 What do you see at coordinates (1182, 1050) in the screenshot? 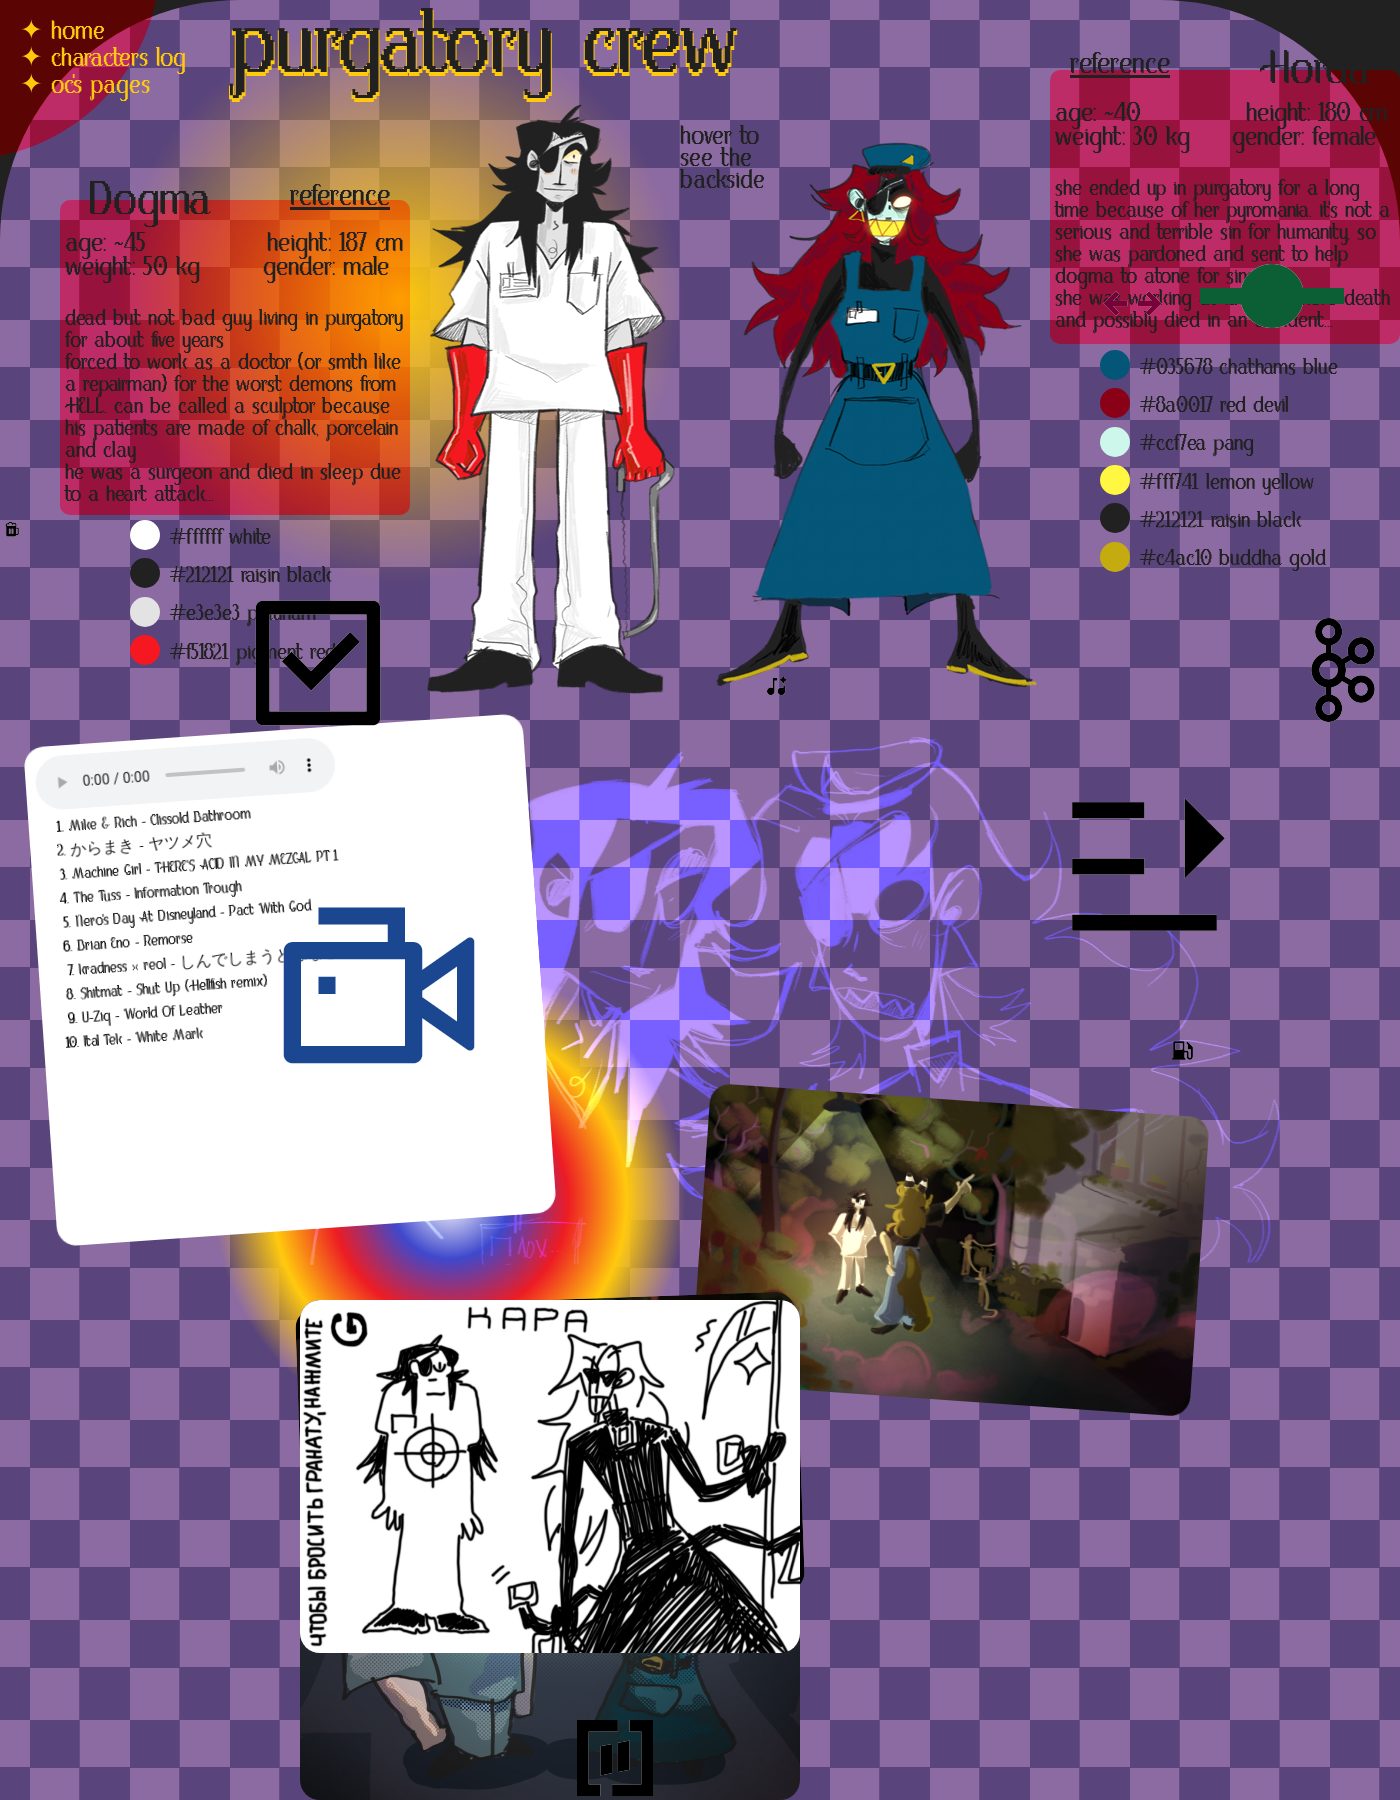
I see `find nearby gas stations` at bounding box center [1182, 1050].